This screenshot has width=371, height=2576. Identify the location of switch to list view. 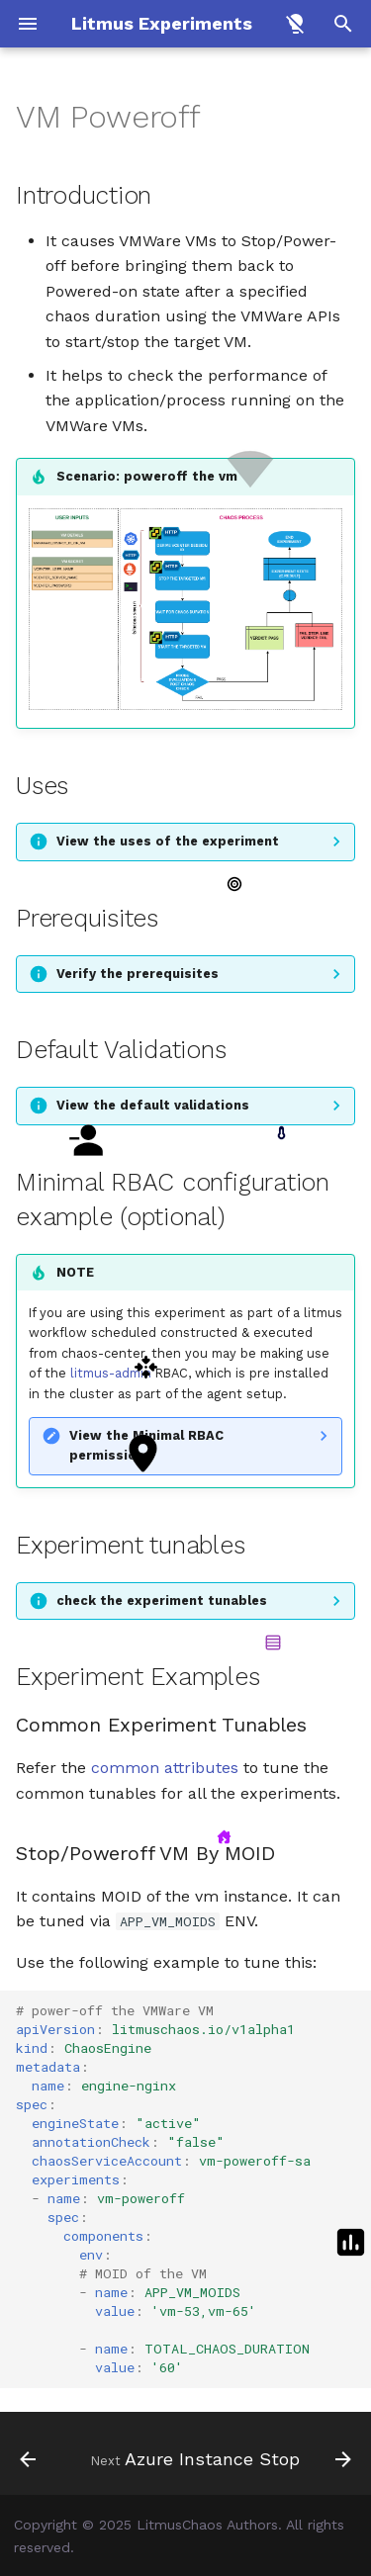
(273, 1643).